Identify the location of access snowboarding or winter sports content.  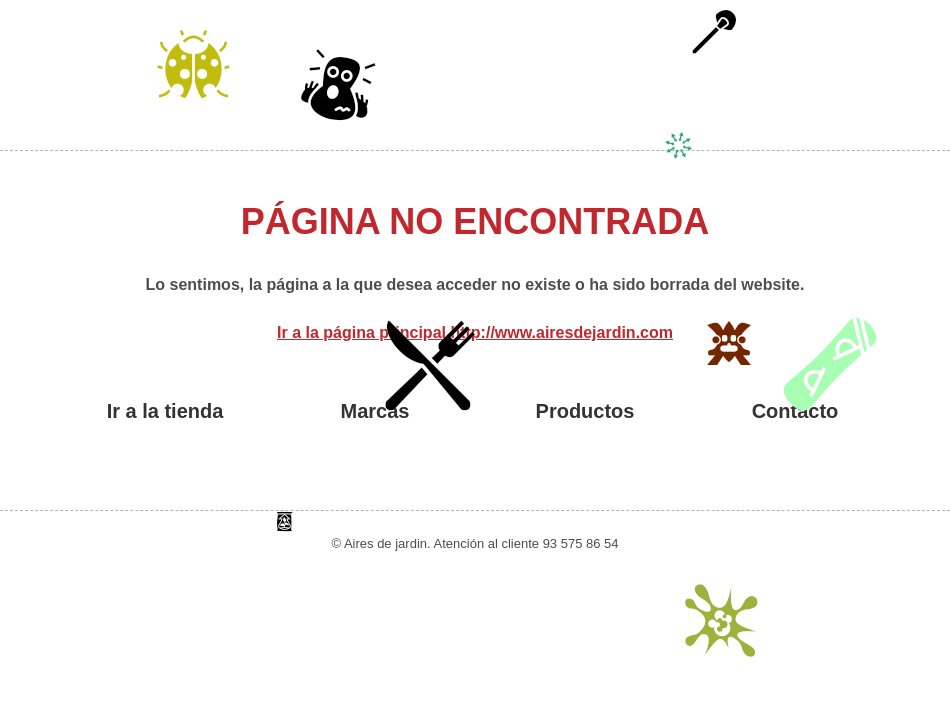
(830, 364).